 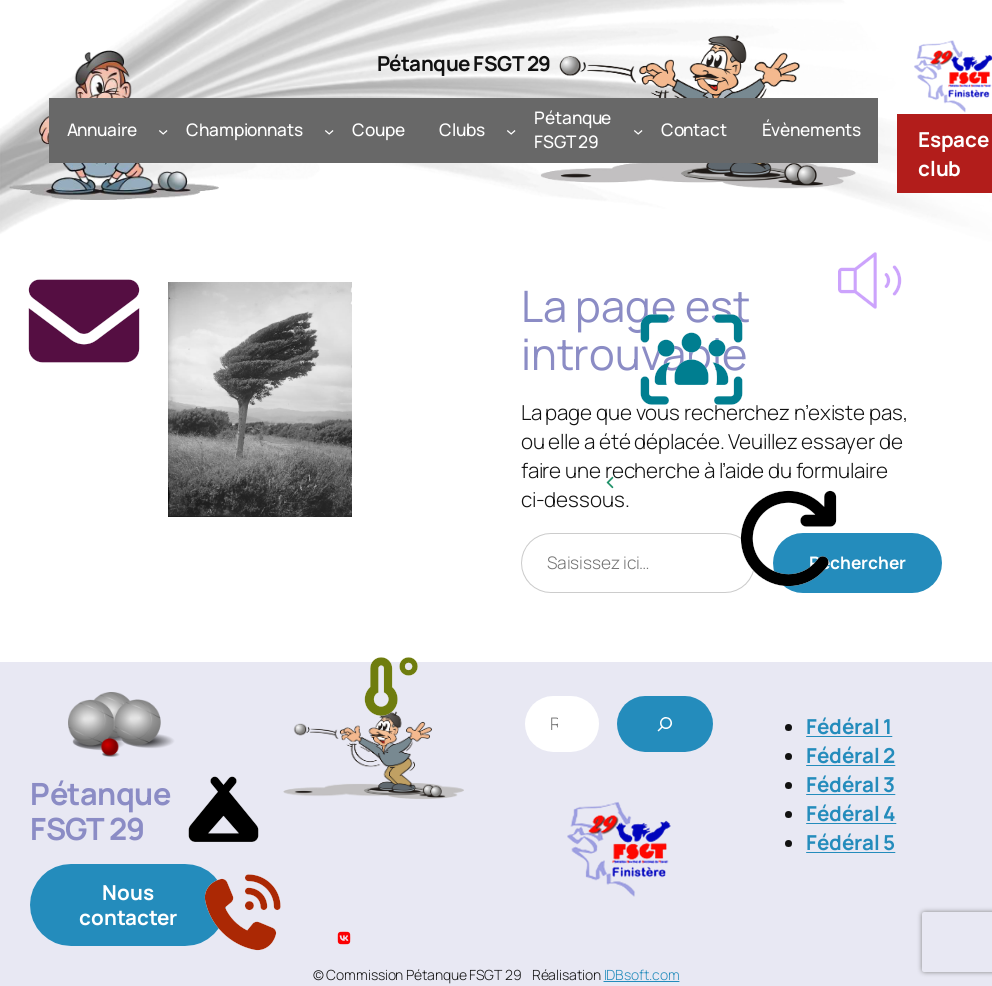 I want to click on open your inbox, so click(x=84, y=321).